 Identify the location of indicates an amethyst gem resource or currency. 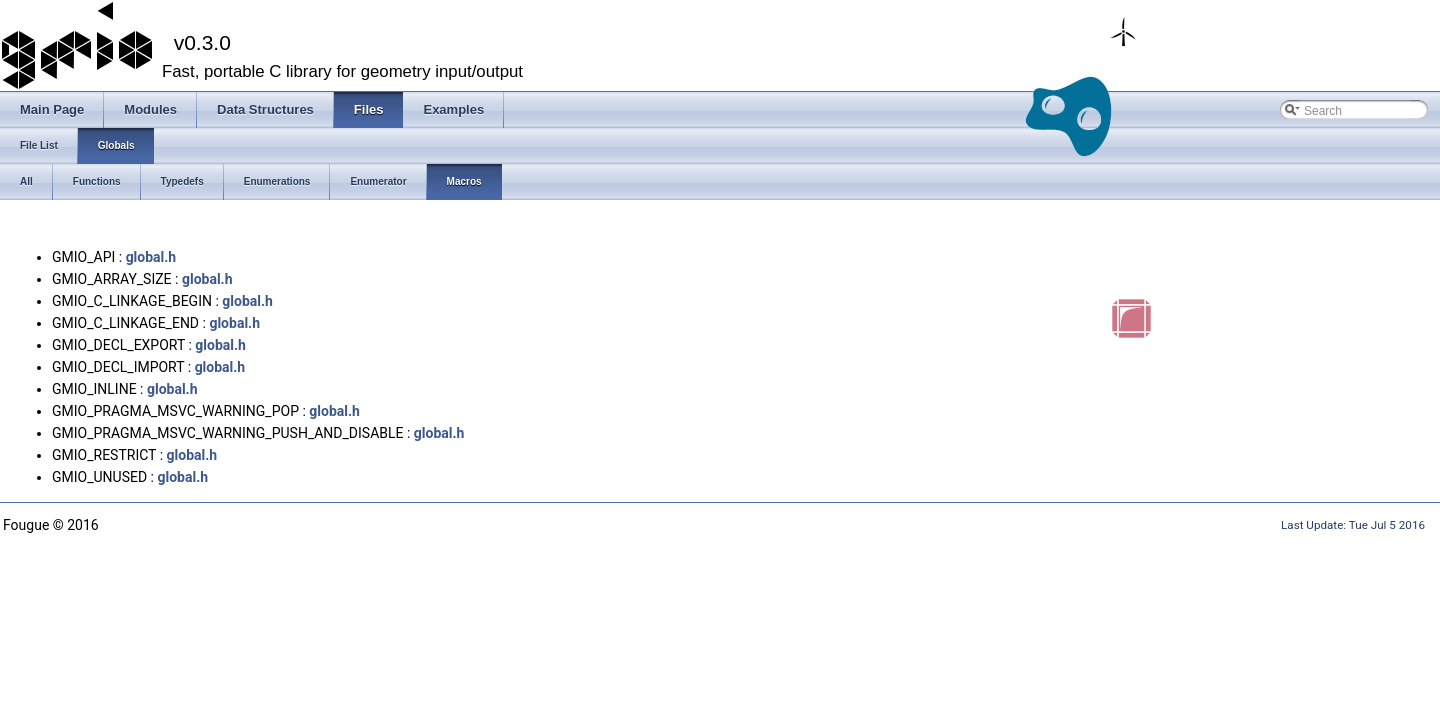
(1131, 318).